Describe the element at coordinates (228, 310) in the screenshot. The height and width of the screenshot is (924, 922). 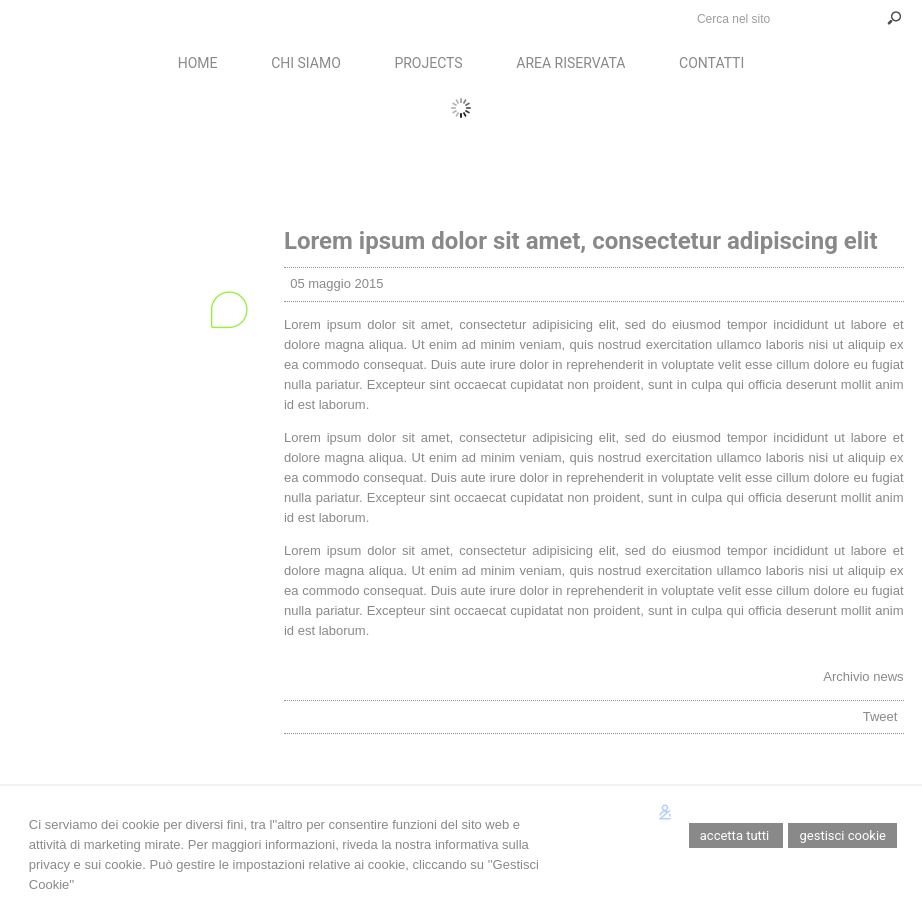
I see `open chat or messaging` at that location.